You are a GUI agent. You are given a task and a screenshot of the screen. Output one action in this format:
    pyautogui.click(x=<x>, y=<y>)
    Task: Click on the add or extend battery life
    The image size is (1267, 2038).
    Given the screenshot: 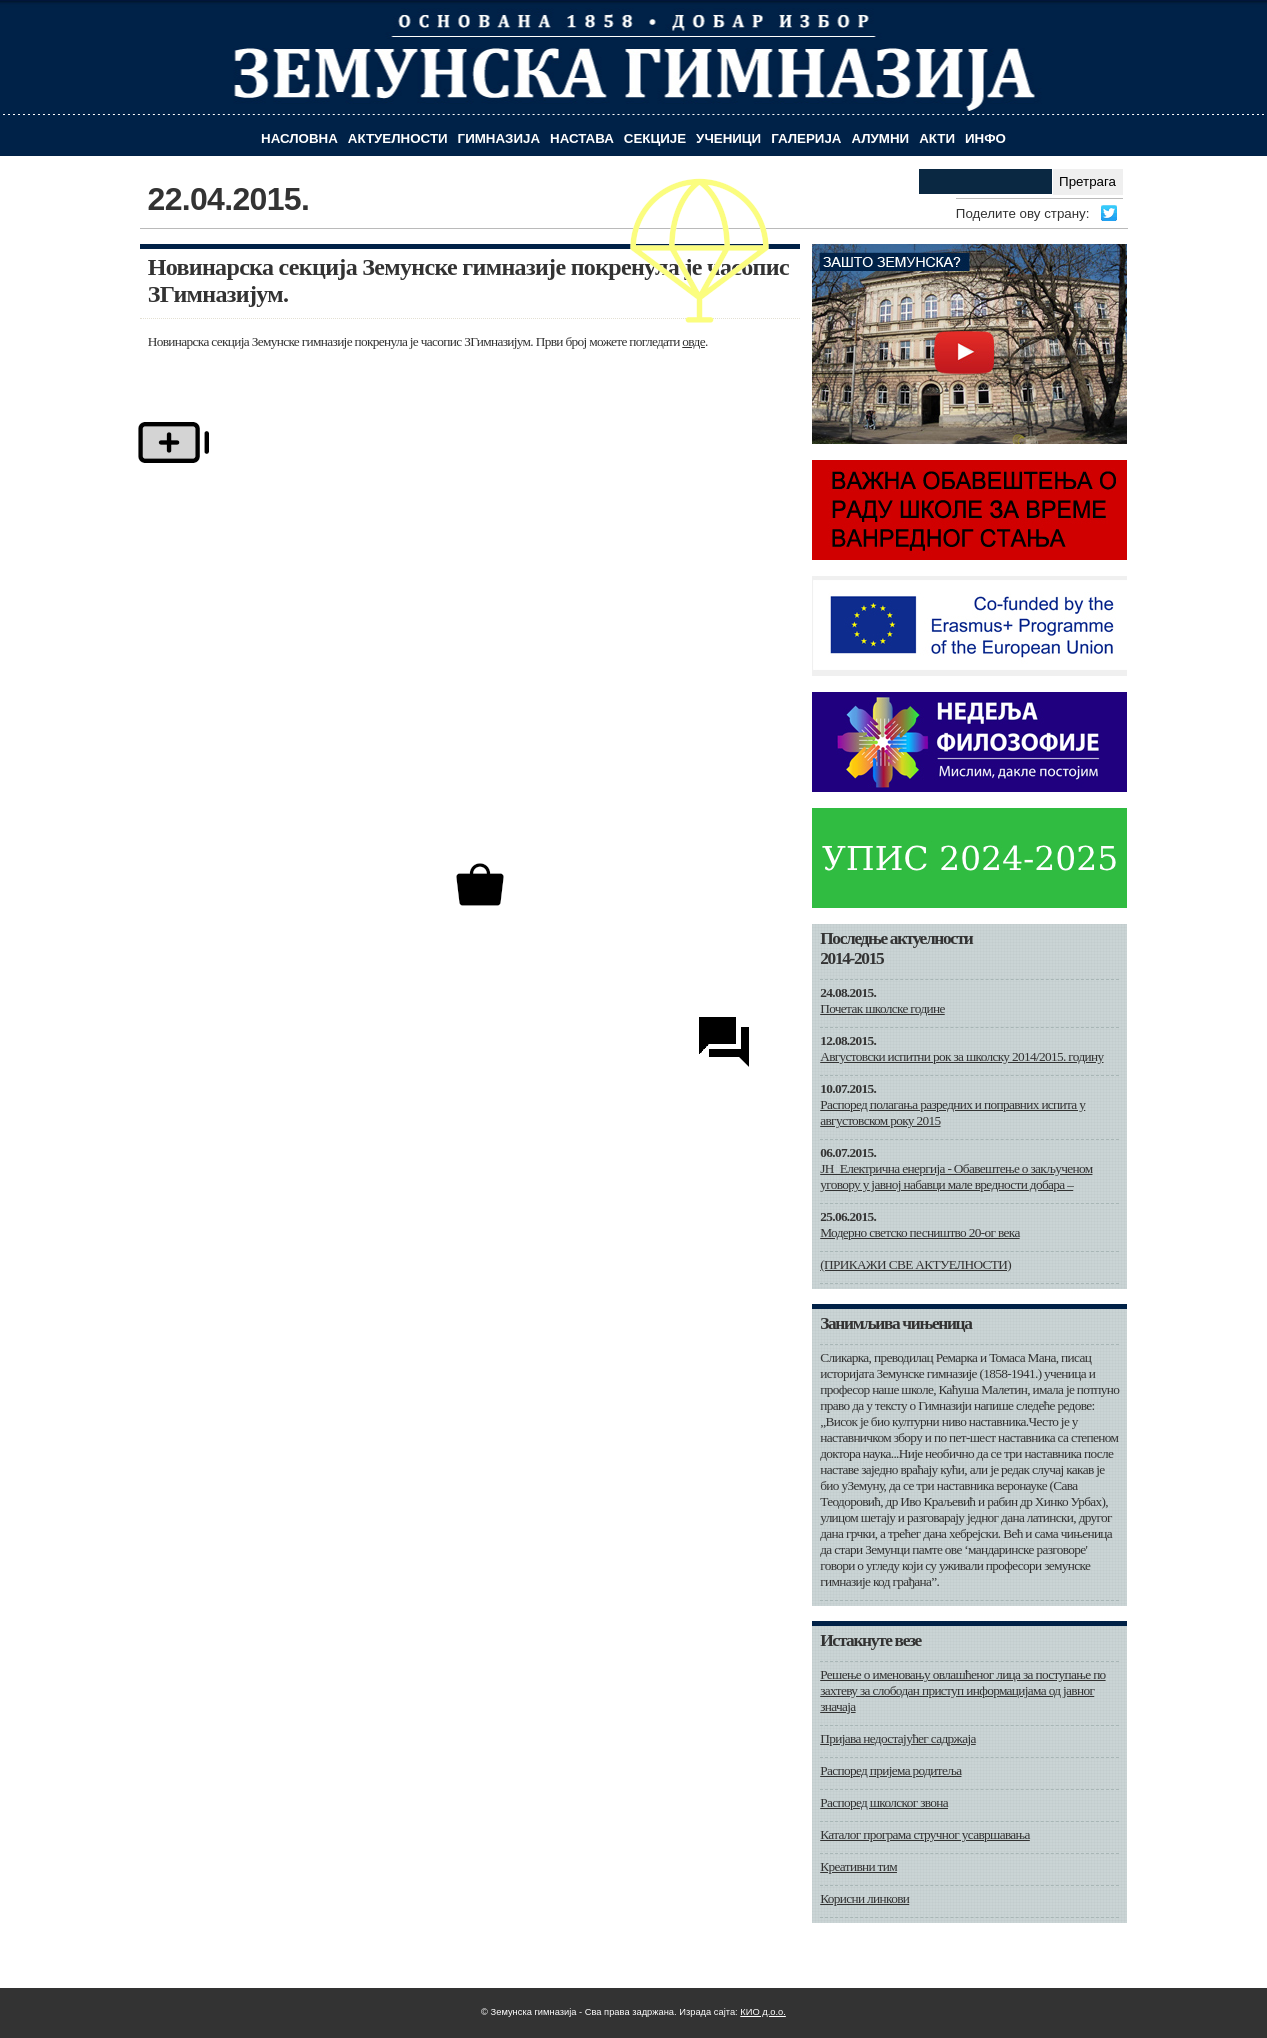 What is the action you would take?
    pyautogui.click(x=172, y=442)
    